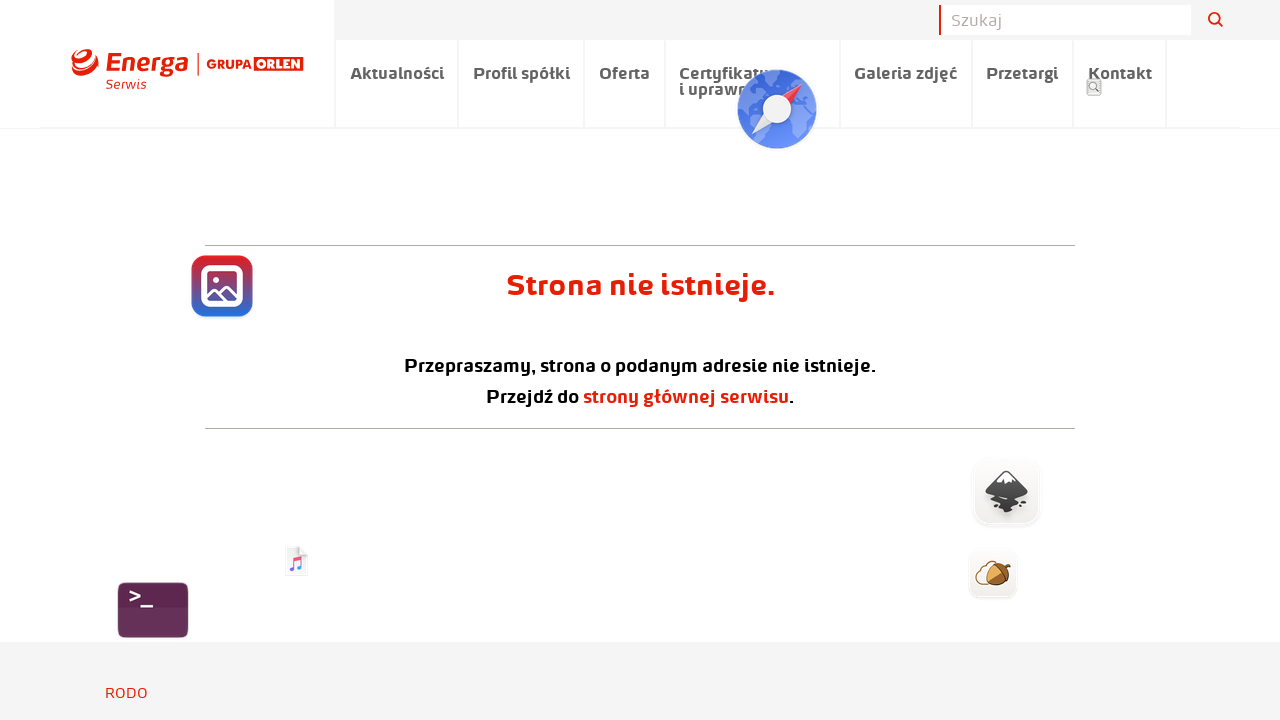 The width and height of the screenshot is (1280, 720). Describe the element at coordinates (222, 286) in the screenshot. I see `open fotema photo gallery app` at that location.